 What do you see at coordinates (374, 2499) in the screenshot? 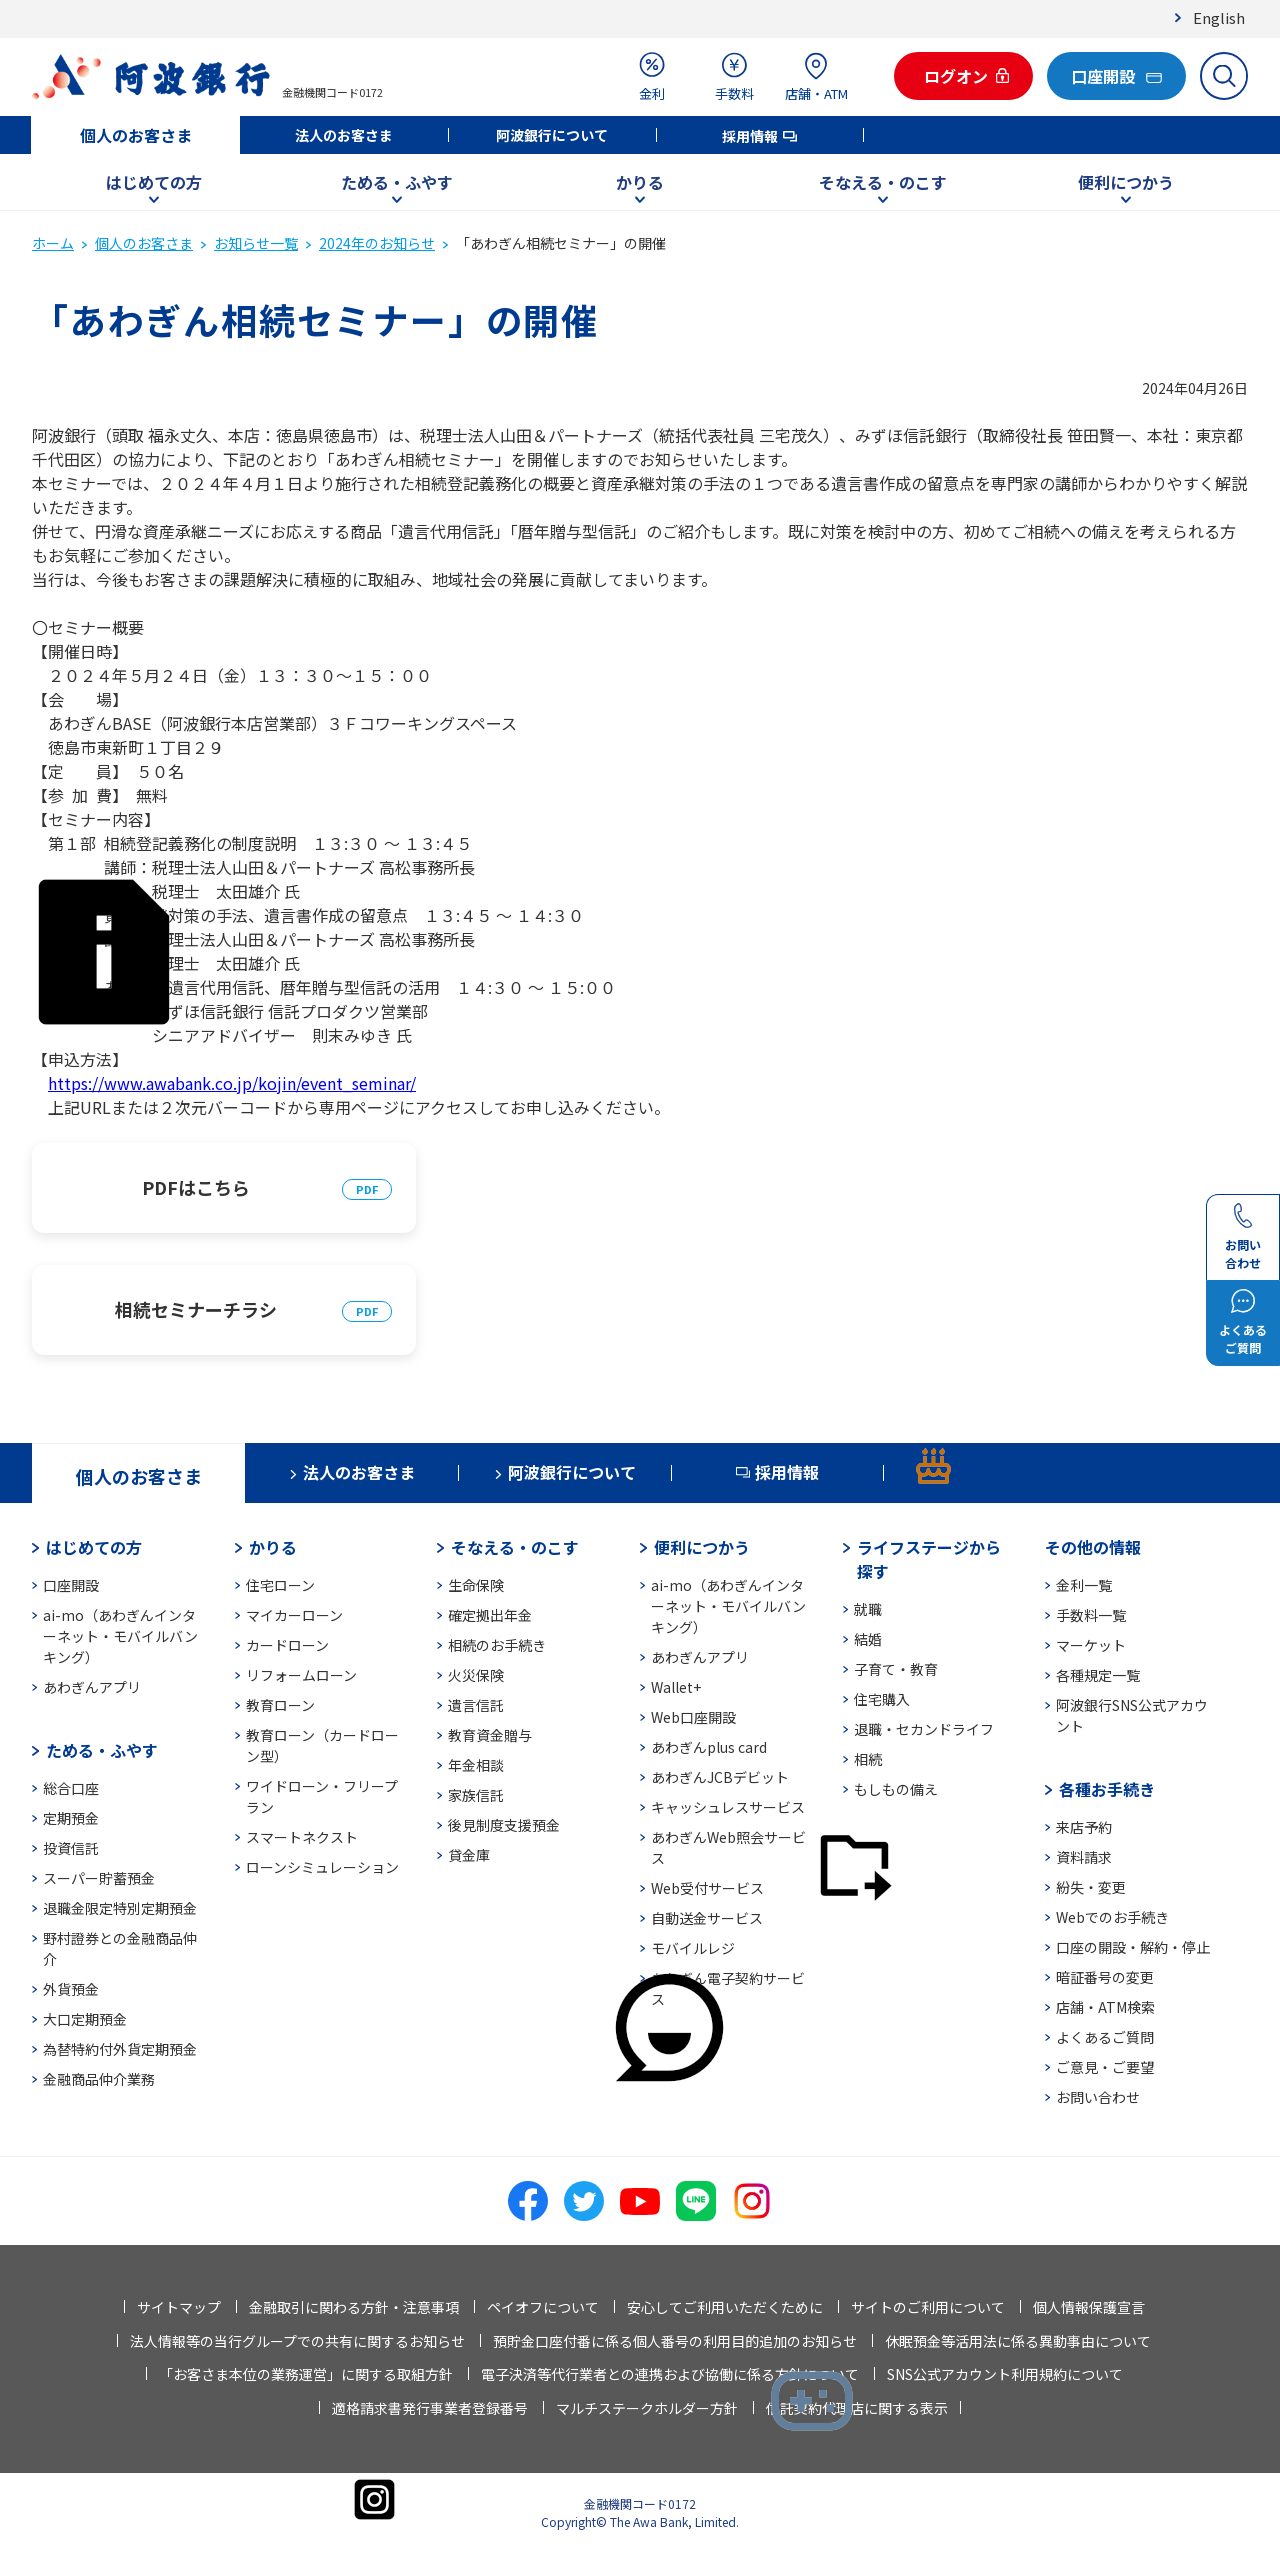
I see `open Instagram app` at bounding box center [374, 2499].